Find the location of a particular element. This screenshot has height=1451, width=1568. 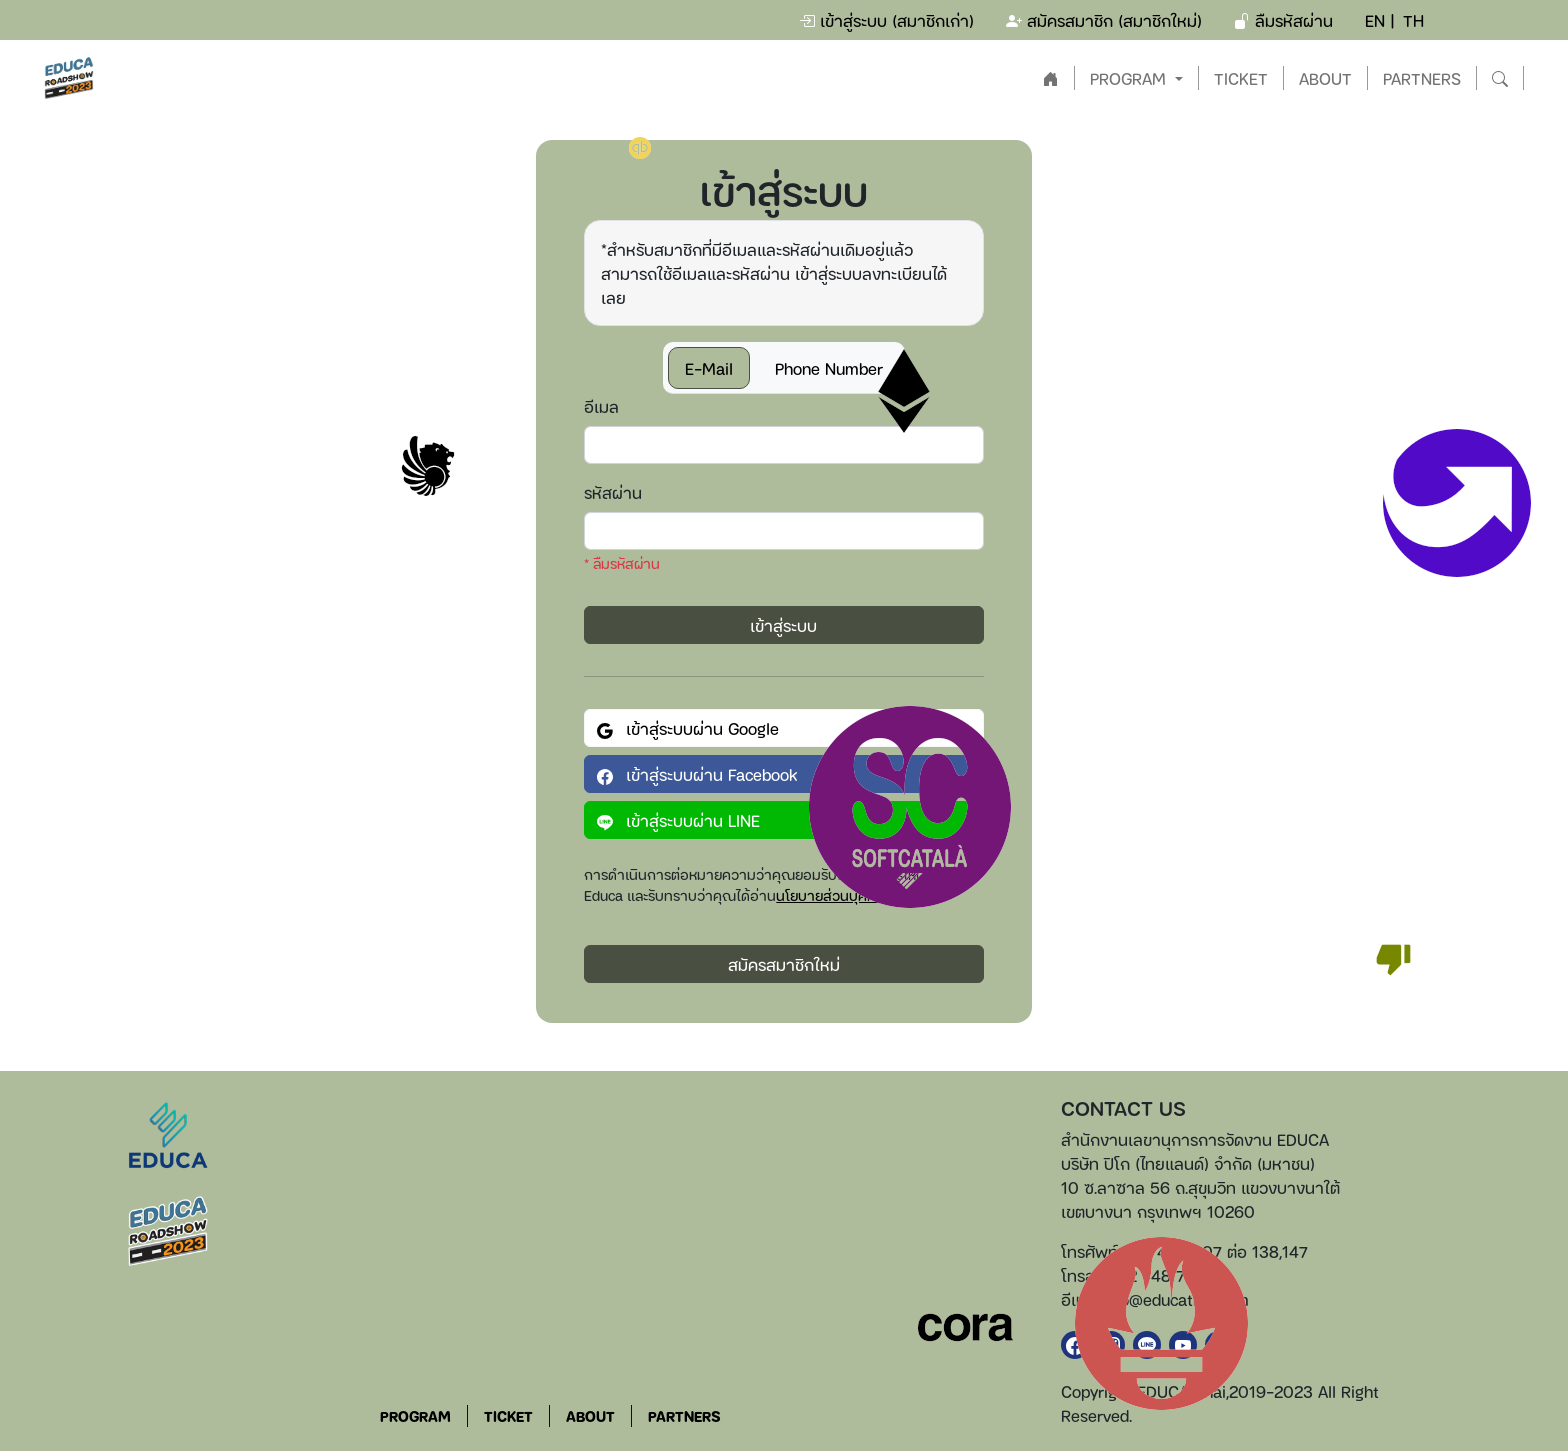

open QuickBooks accounting software is located at coordinates (640, 148).